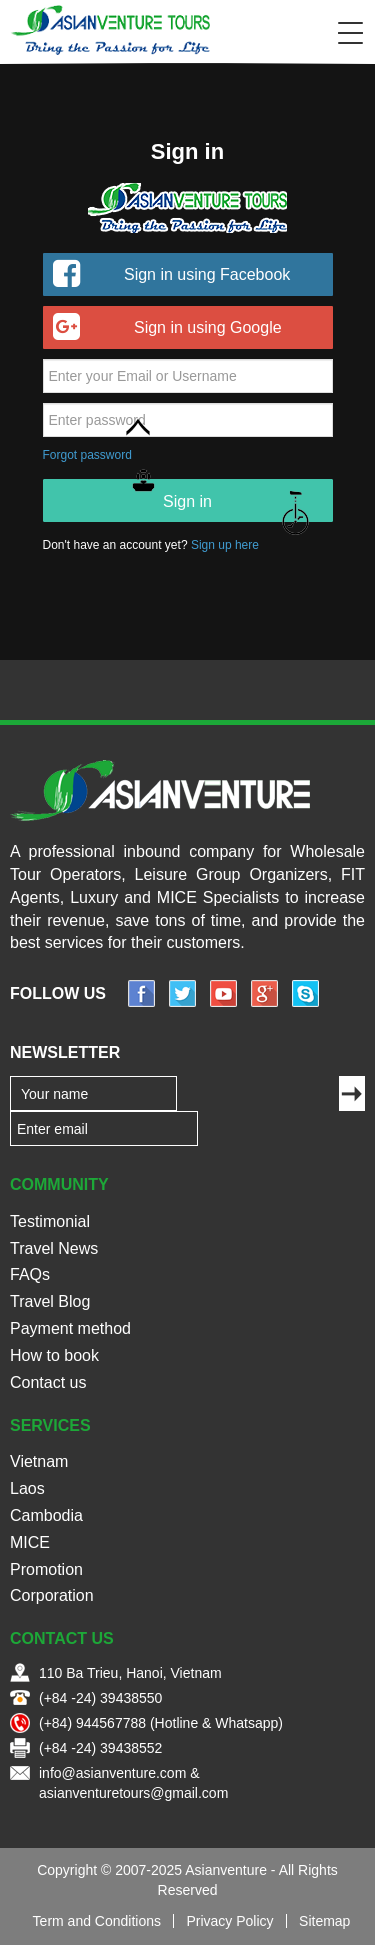  What do you see at coordinates (143, 480) in the screenshot?
I see `indicates a headshot kill or critical hit` at bounding box center [143, 480].